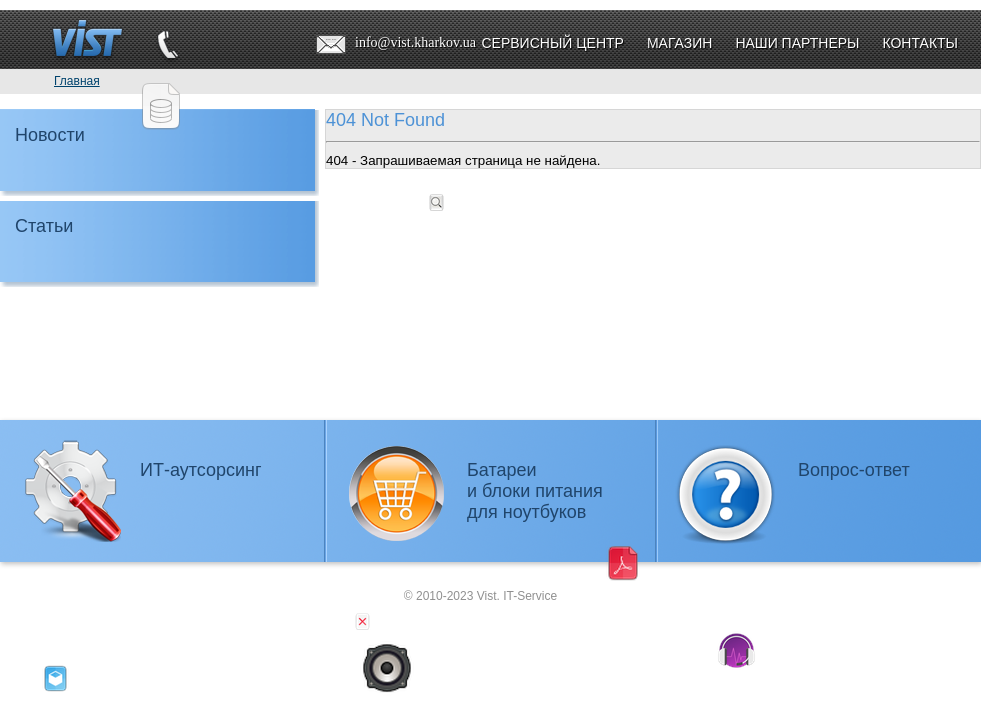 The width and height of the screenshot is (981, 720). What do you see at coordinates (362, 621) in the screenshot?
I see `a broken or invalid symbolic link file` at bounding box center [362, 621].